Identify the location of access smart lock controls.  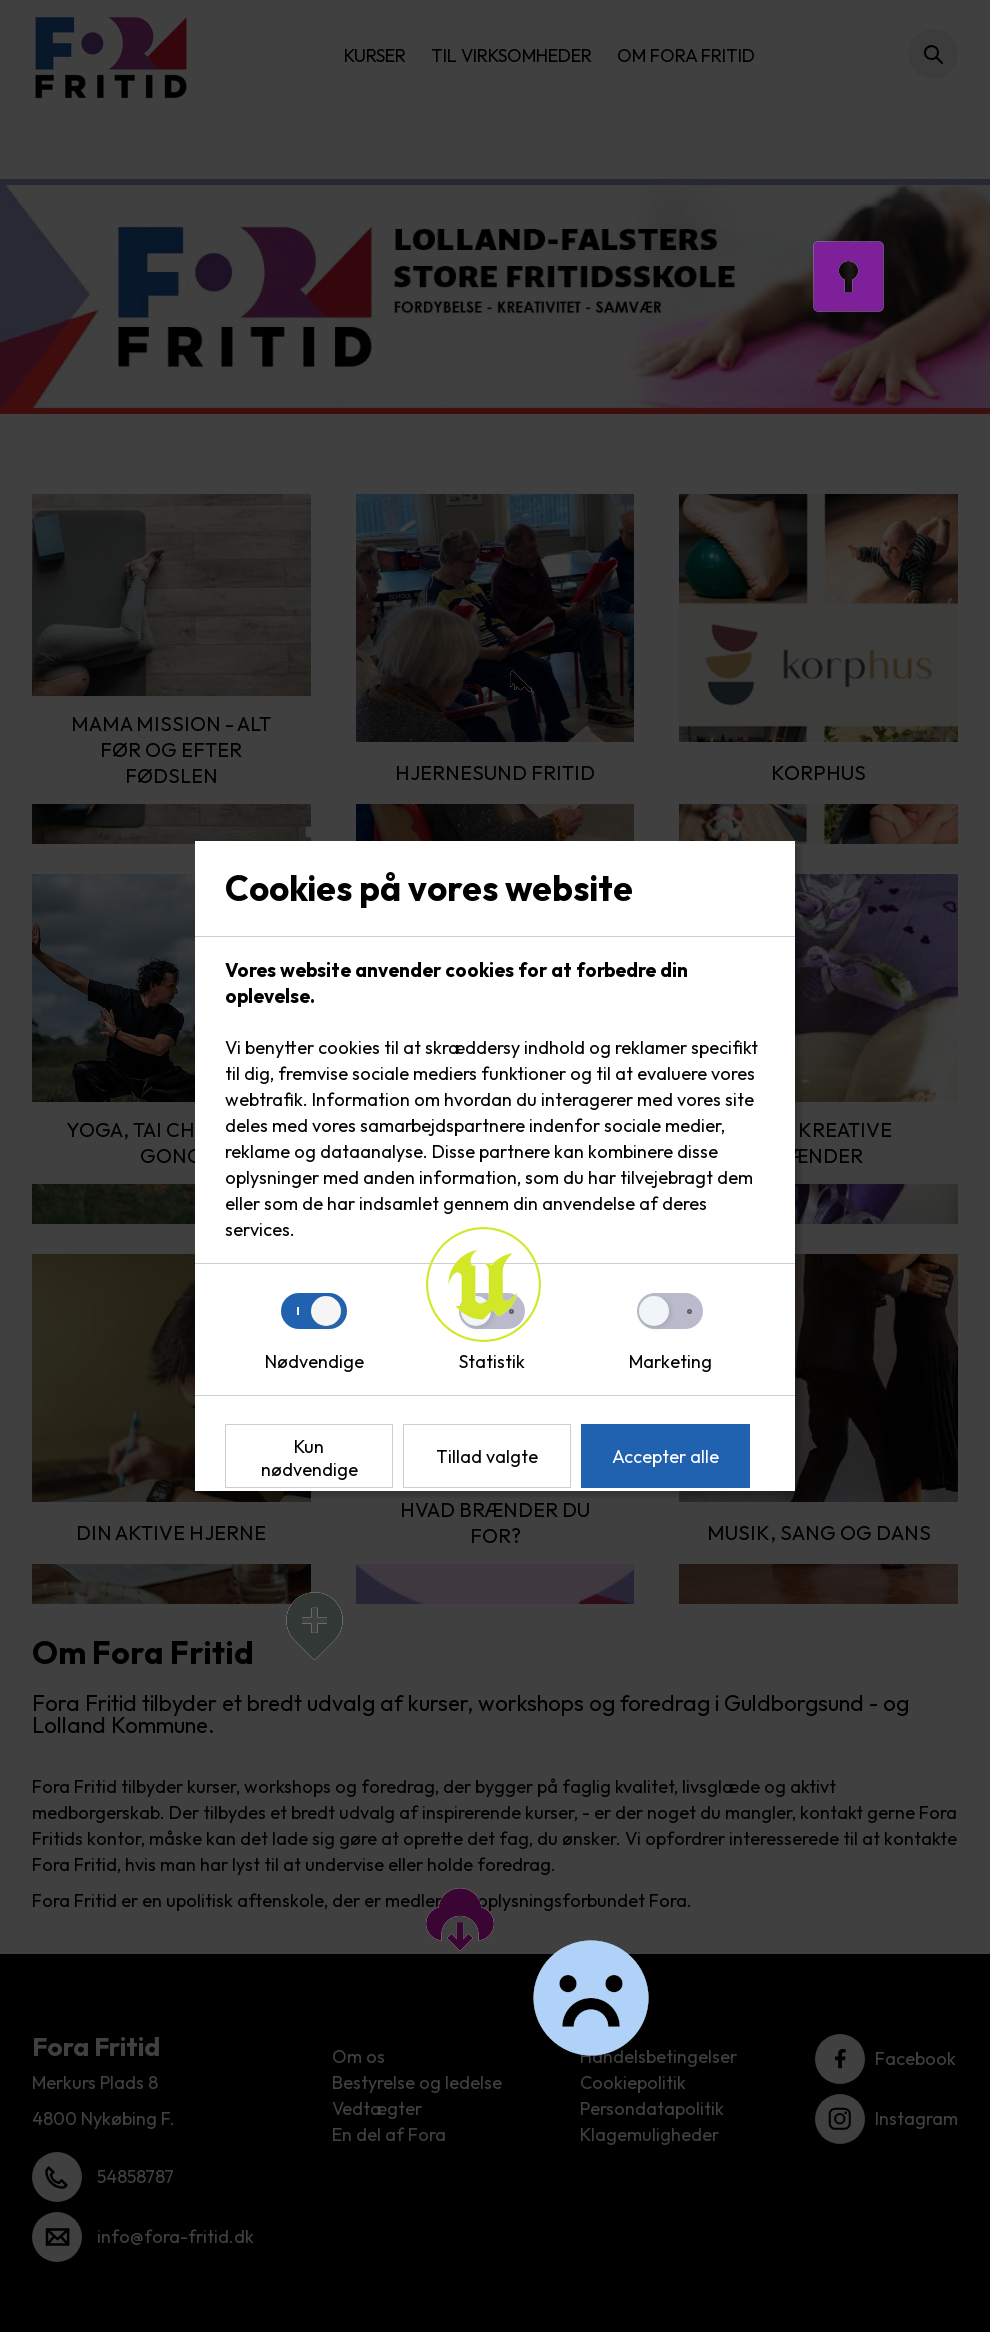
(848, 276).